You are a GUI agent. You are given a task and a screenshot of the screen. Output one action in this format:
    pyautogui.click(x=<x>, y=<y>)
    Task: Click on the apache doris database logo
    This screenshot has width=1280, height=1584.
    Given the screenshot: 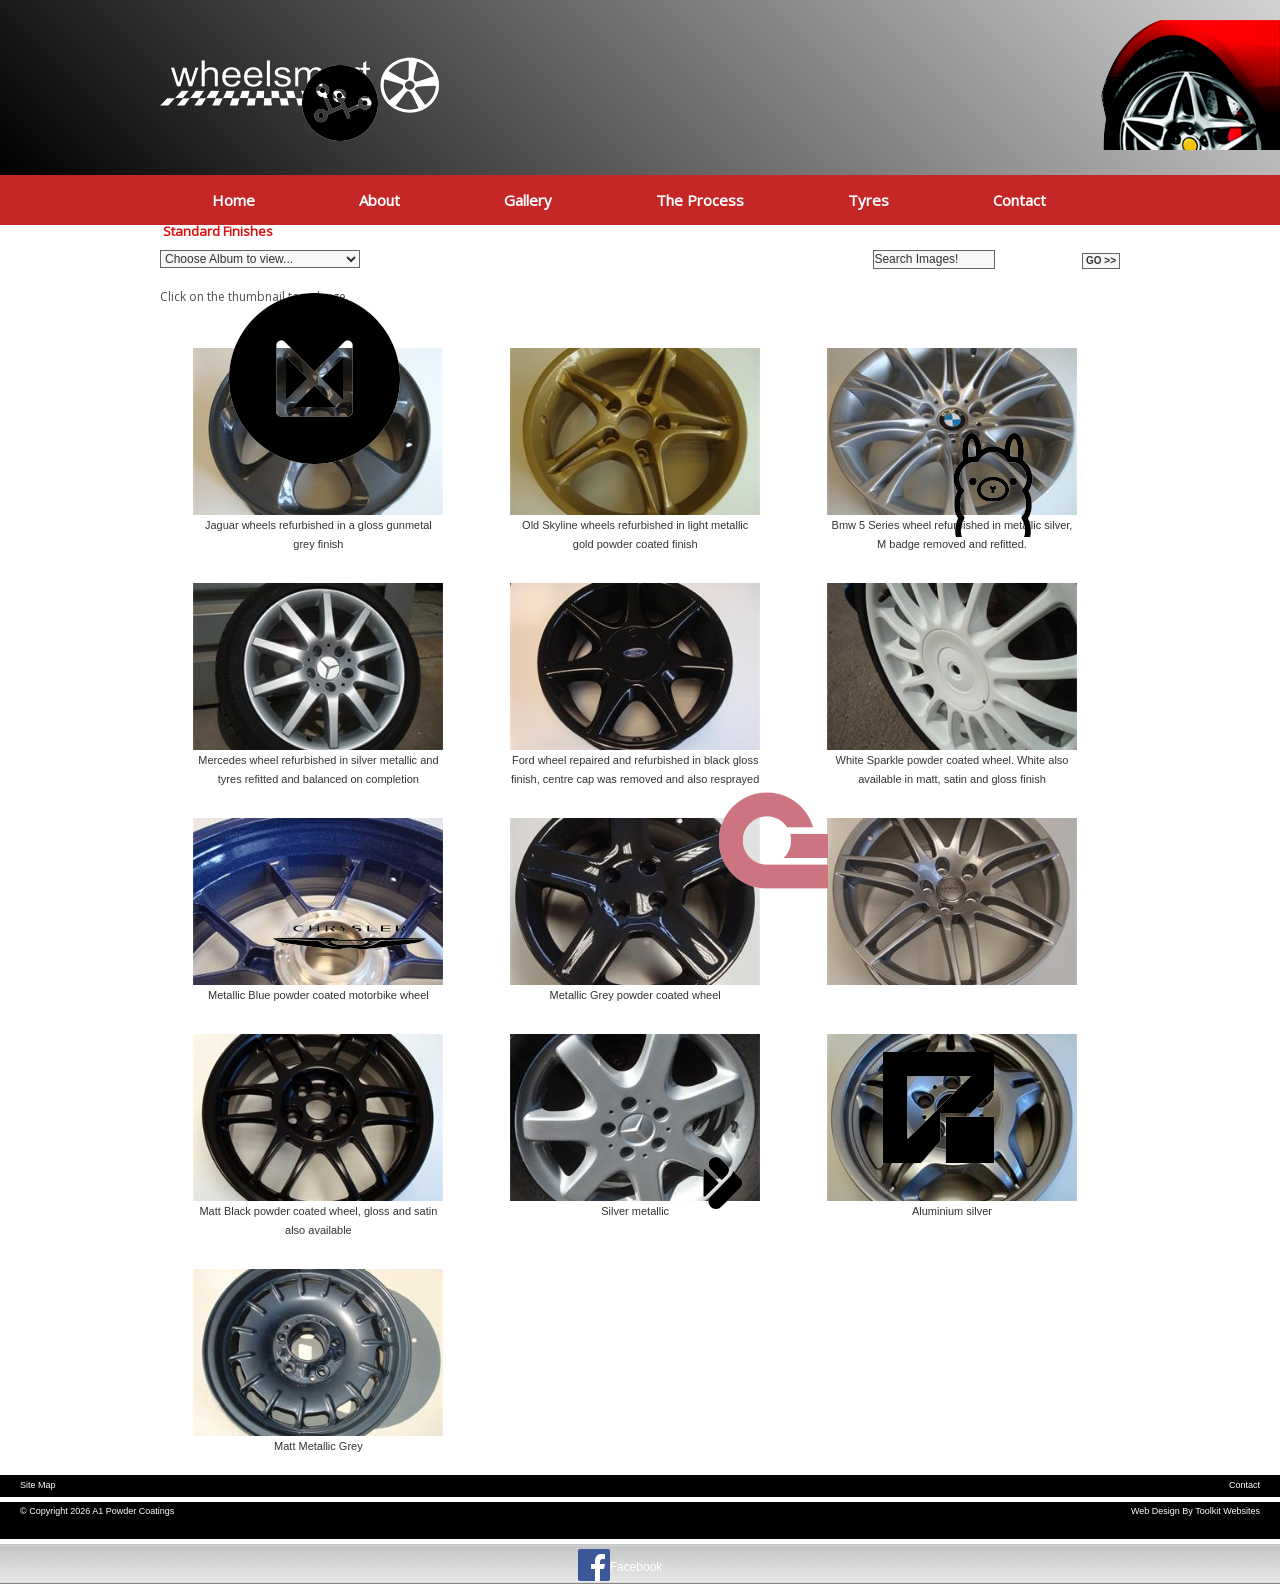 What is the action you would take?
    pyautogui.click(x=723, y=1183)
    